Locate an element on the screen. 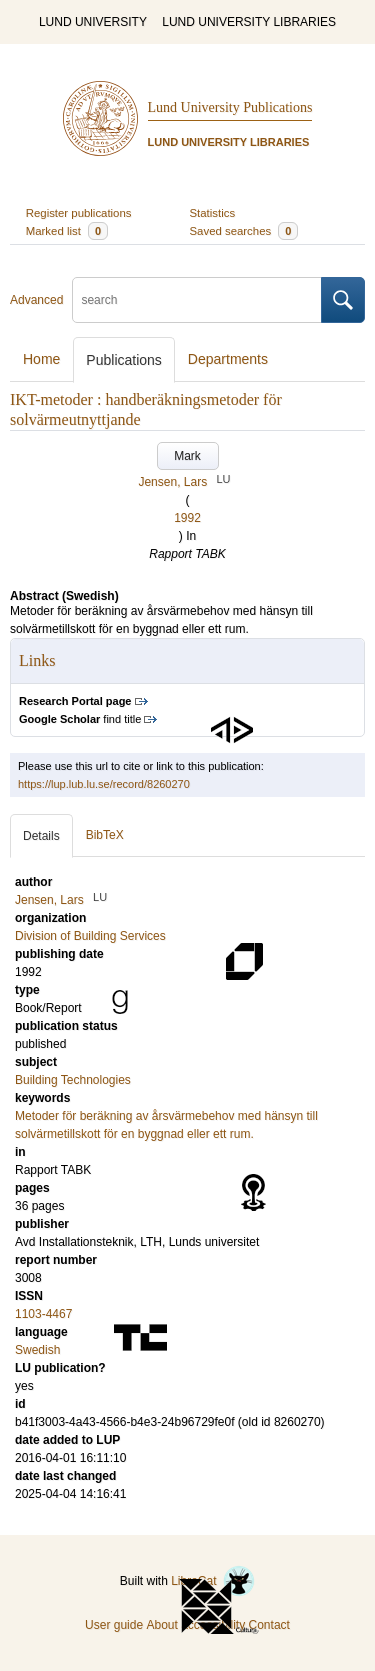 This screenshot has width=375, height=1671. activitypub protocol logo is located at coordinates (232, 730).